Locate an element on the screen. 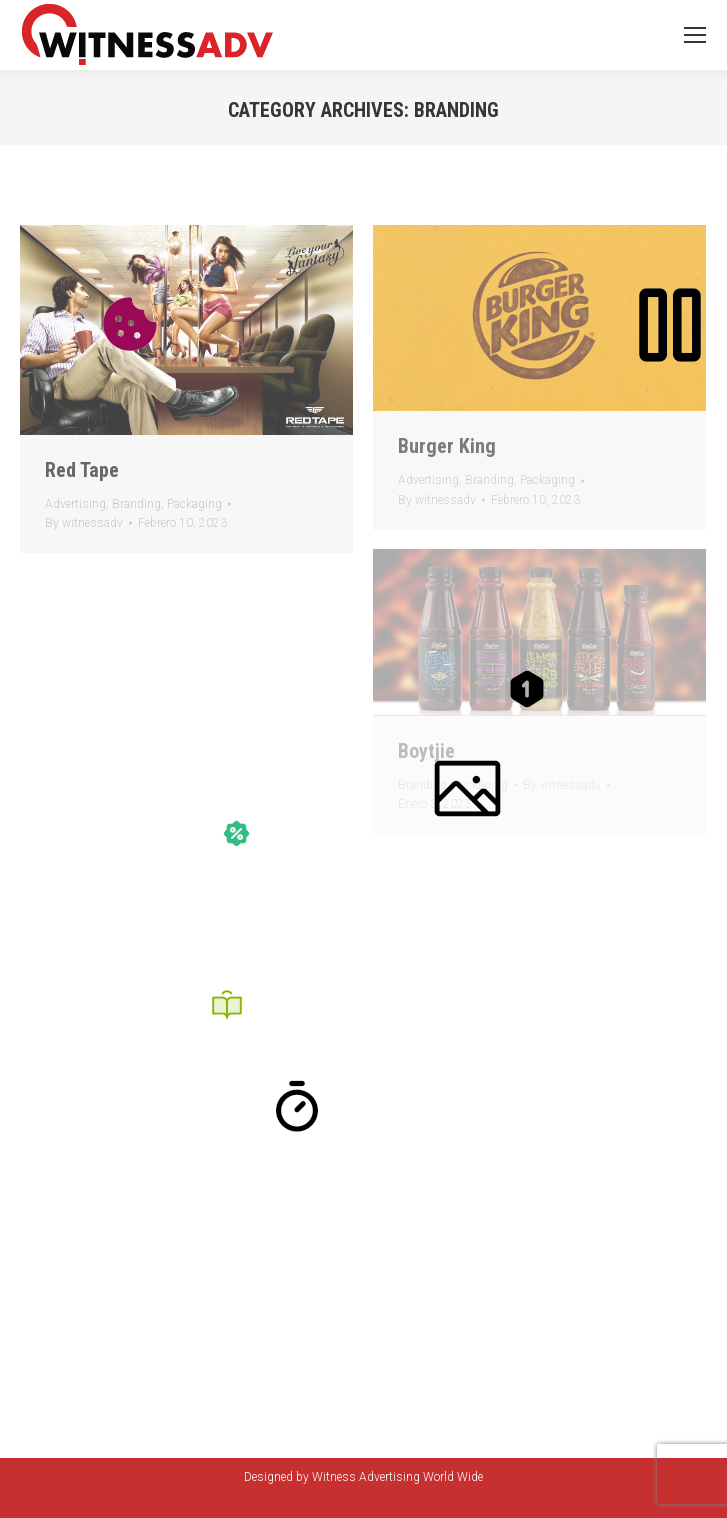 The width and height of the screenshot is (727, 1518). view user profile or account details is located at coordinates (227, 1004).